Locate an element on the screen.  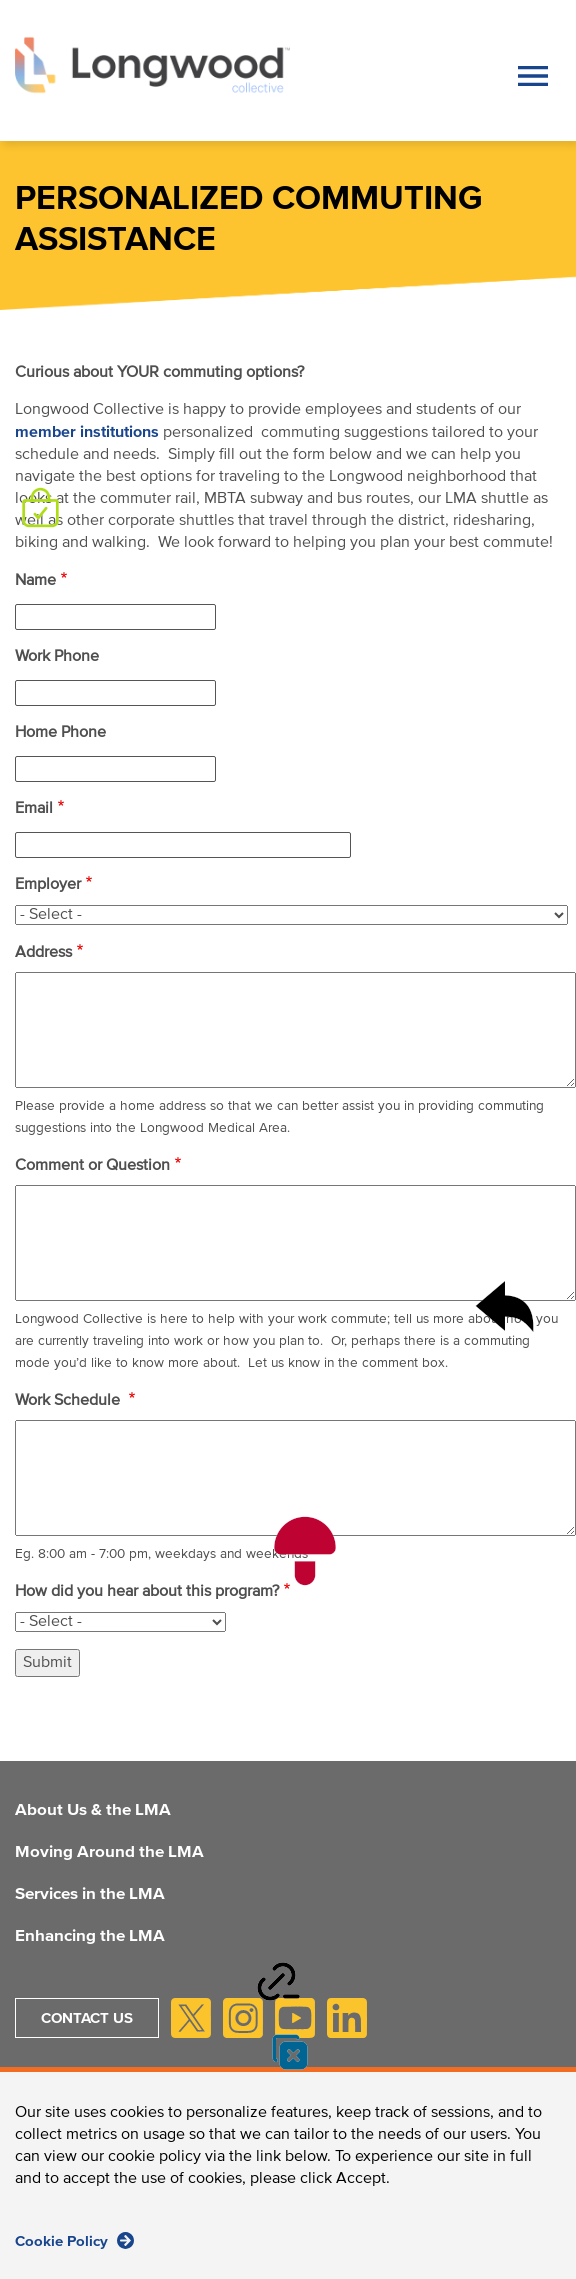
cancel or remove copied content is located at coordinates (290, 2052).